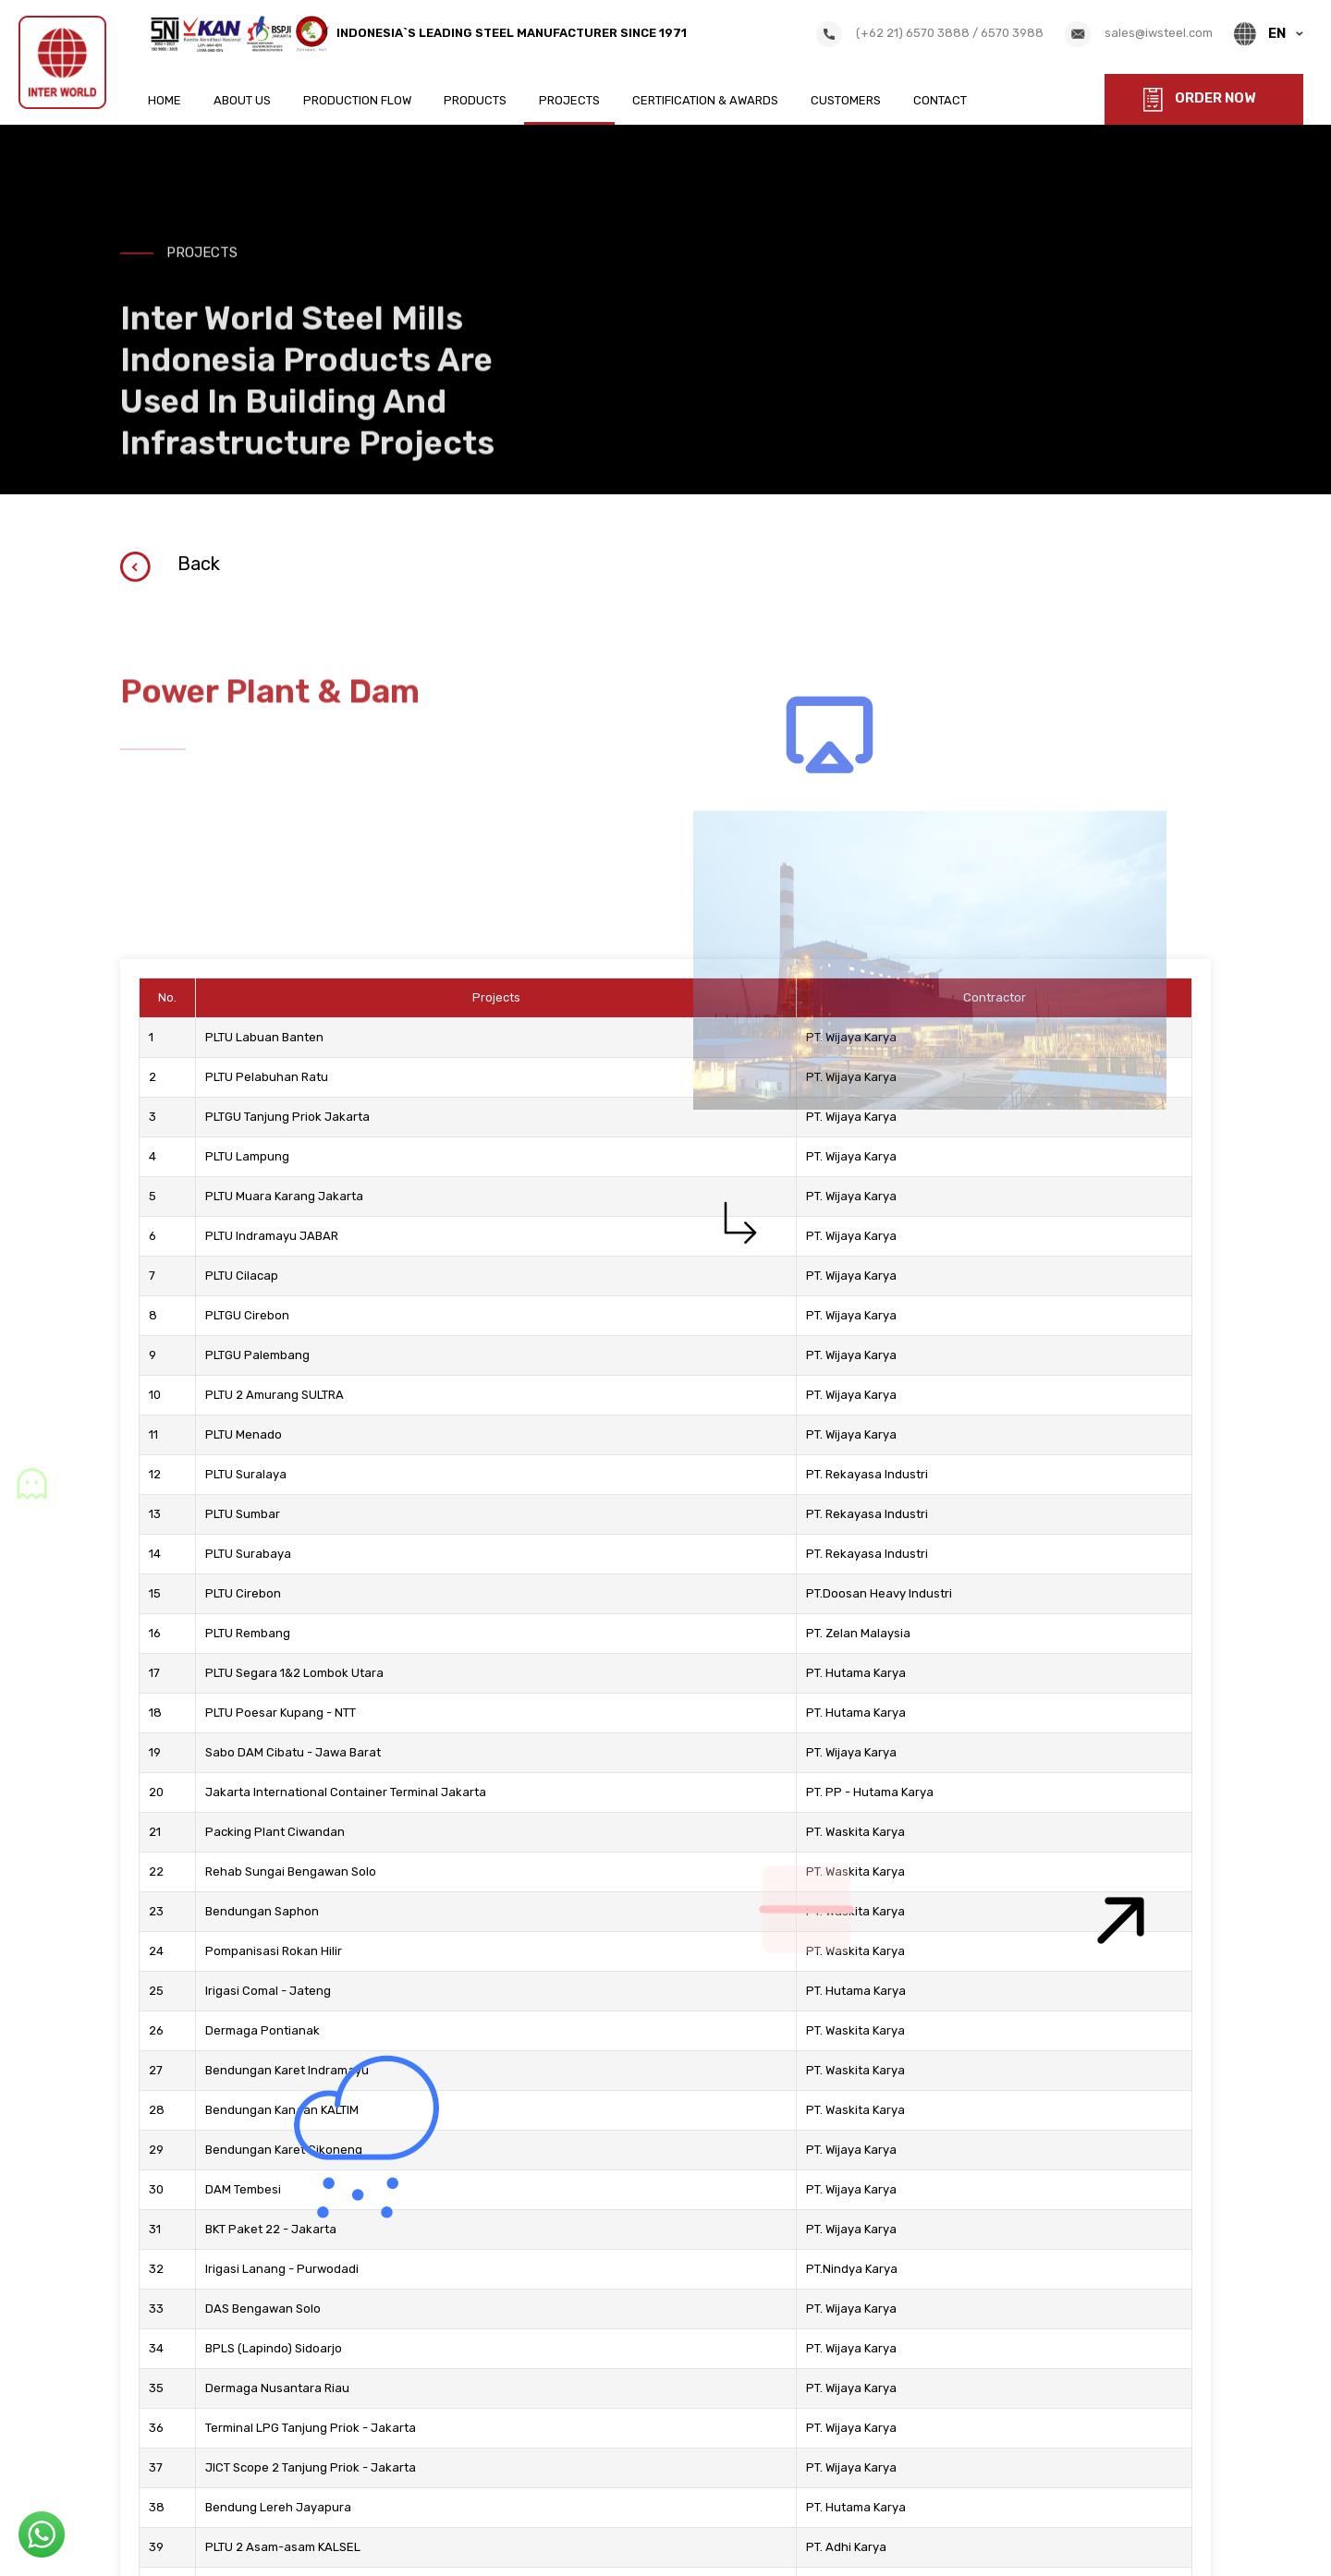 The height and width of the screenshot is (2576, 1331). Describe the element at coordinates (366, 2133) in the screenshot. I see `indicates snowy weather conditions` at that location.